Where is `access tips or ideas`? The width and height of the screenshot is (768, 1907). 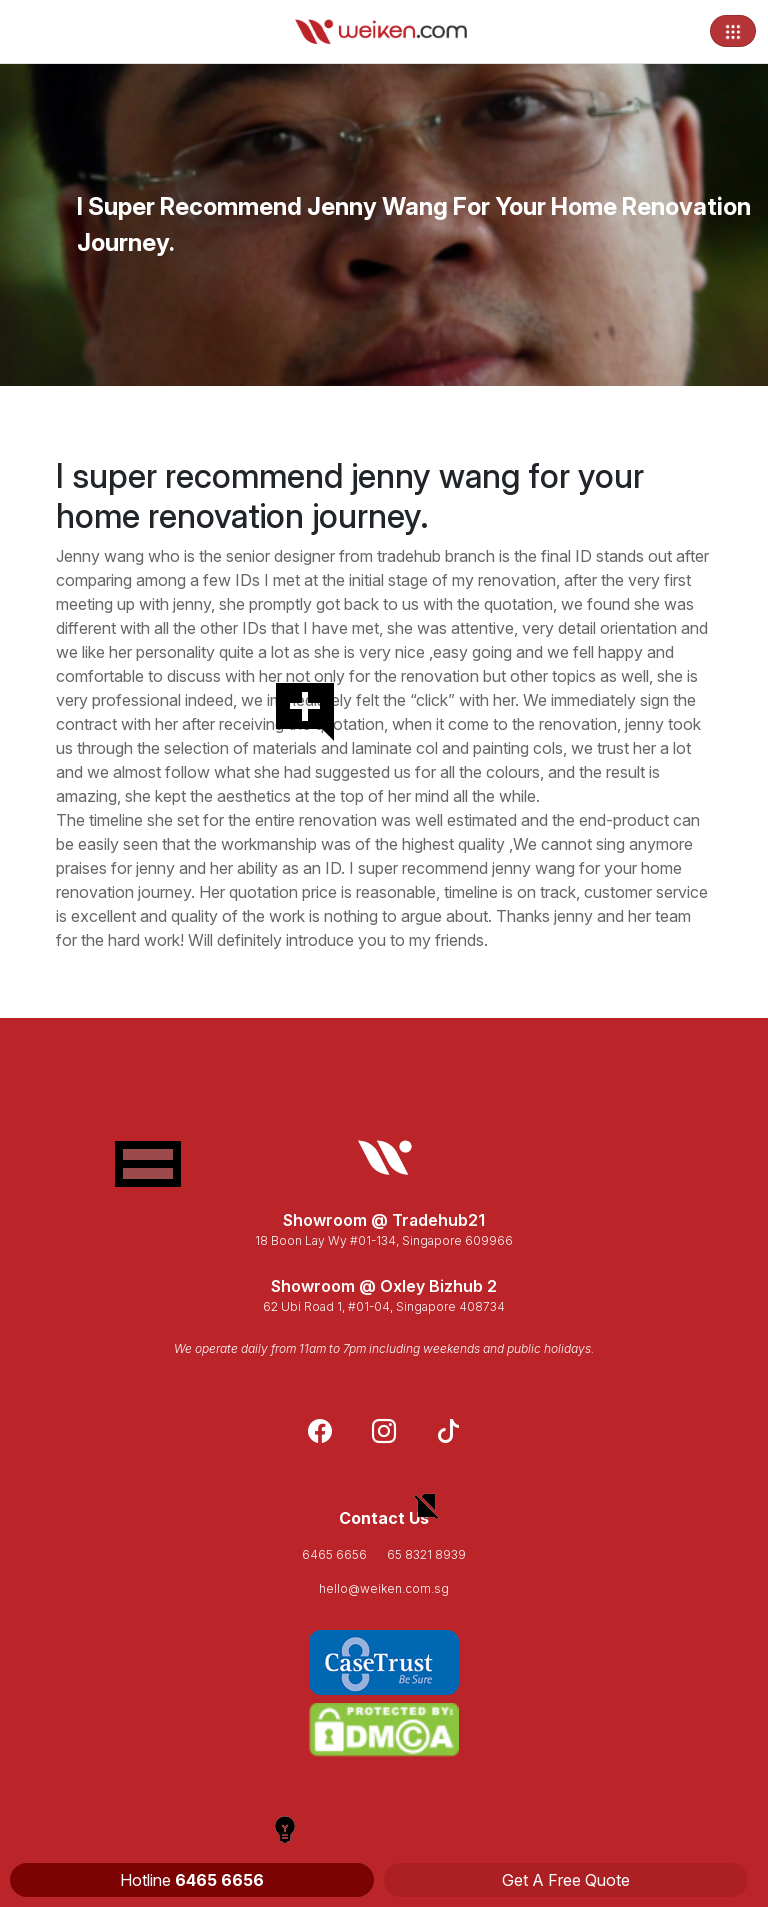 access tips or ideas is located at coordinates (285, 1829).